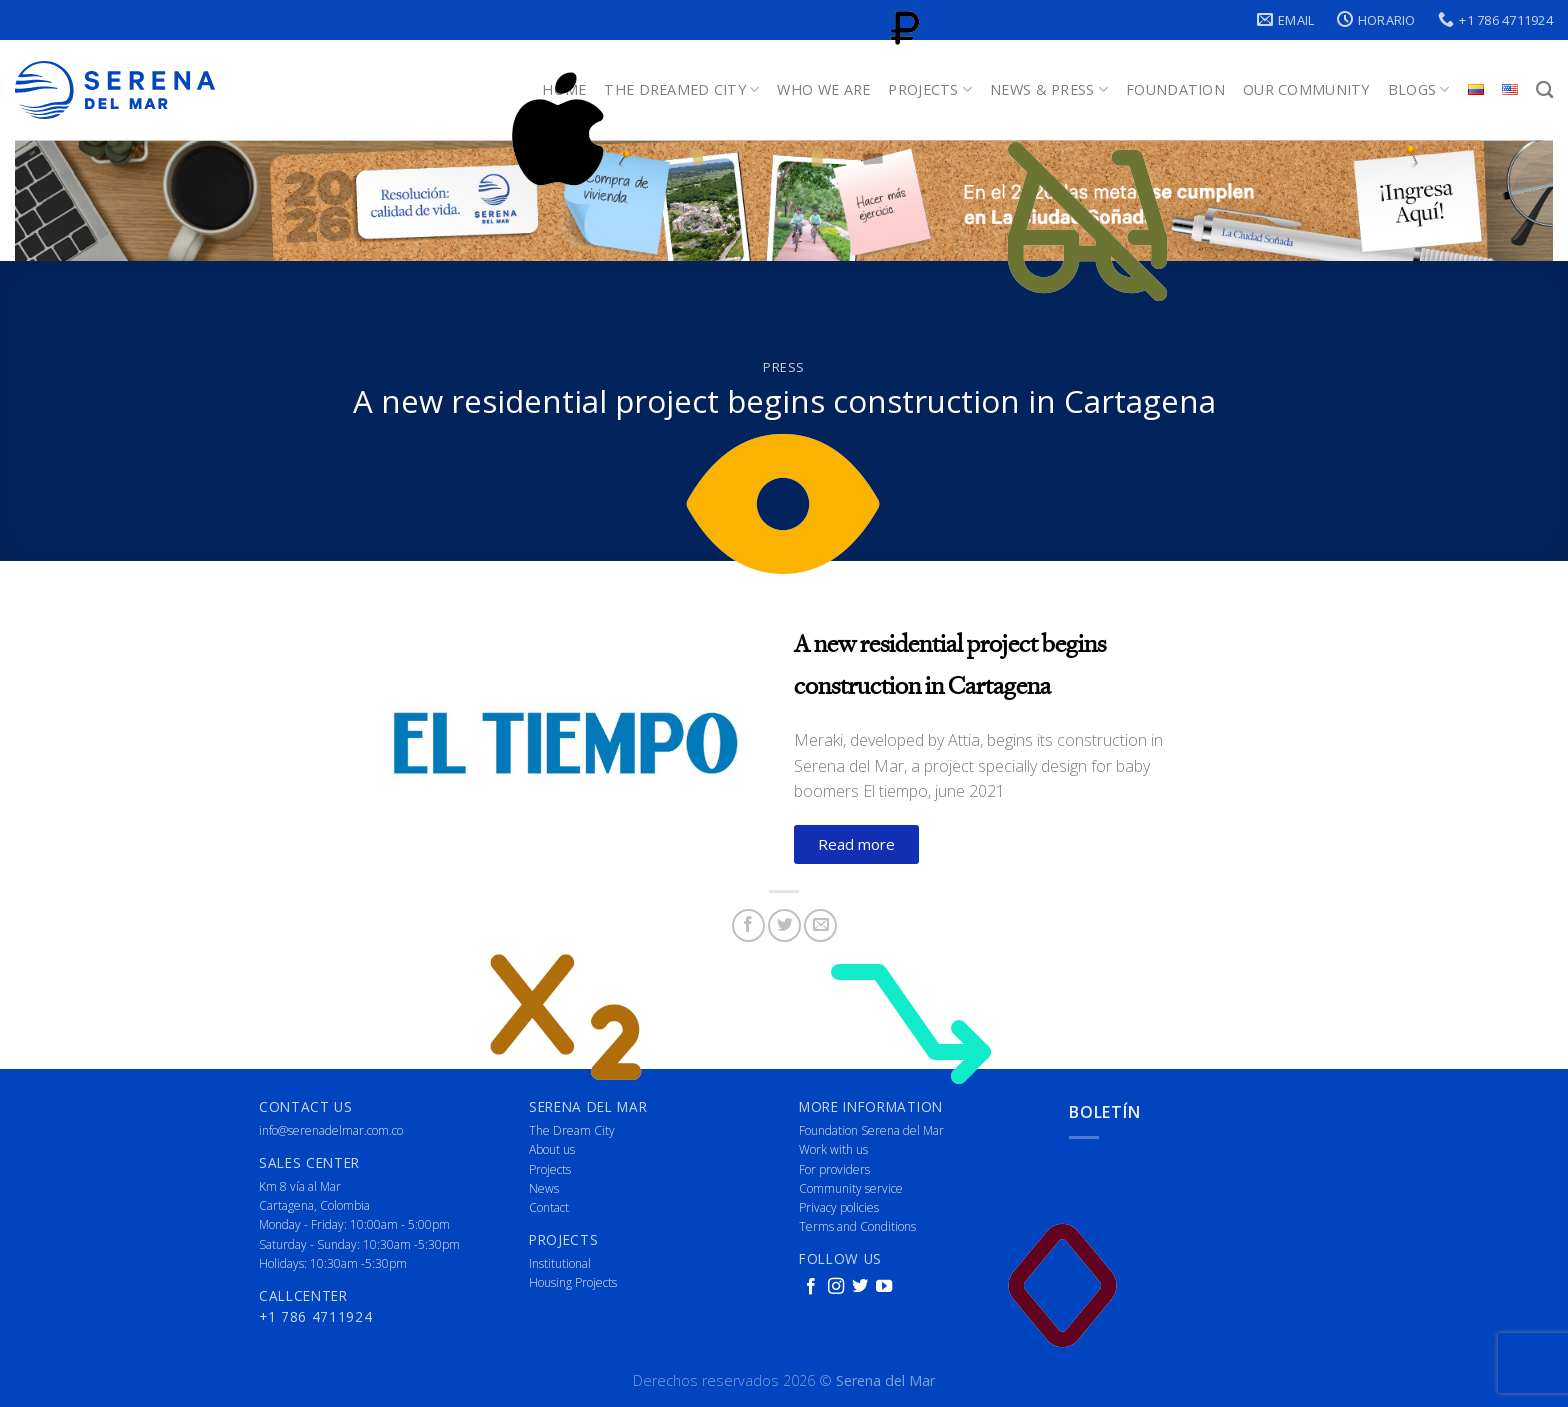 The width and height of the screenshot is (1568, 1407). What do you see at coordinates (906, 28) in the screenshot?
I see `indicates Russian ruble currency` at bounding box center [906, 28].